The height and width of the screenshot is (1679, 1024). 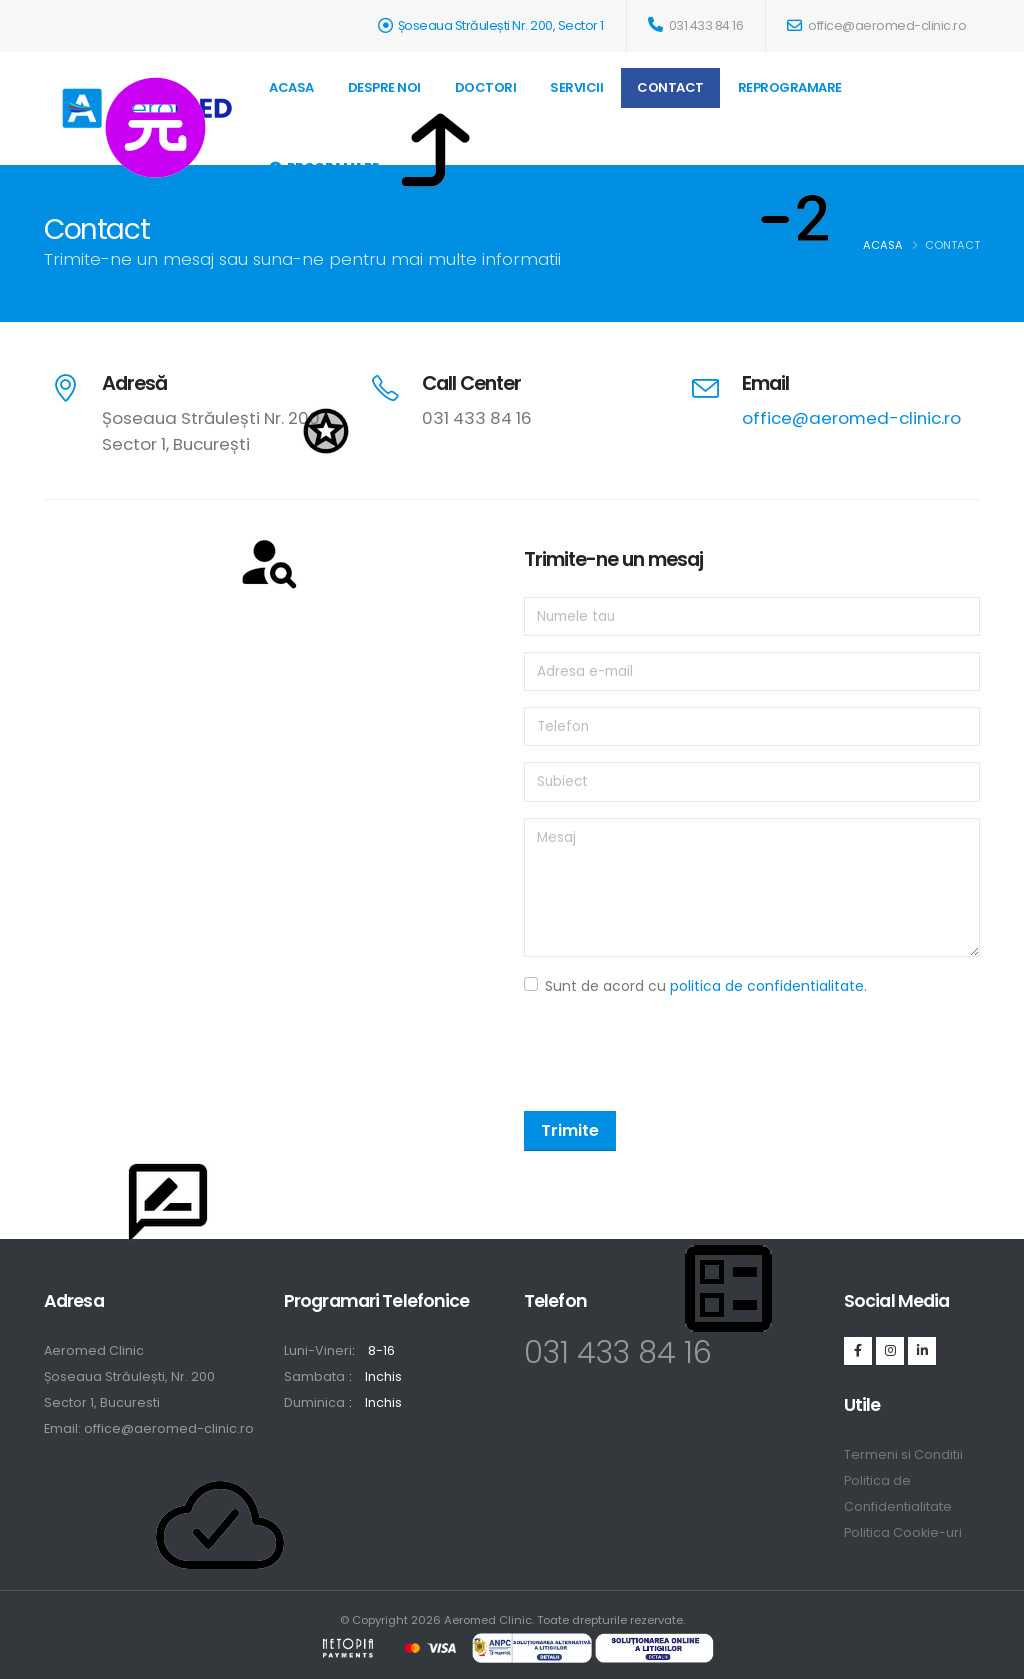 What do you see at coordinates (155, 131) in the screenshot?
I see `chinese yuan currency indicator` at bounding box center [155, 131].